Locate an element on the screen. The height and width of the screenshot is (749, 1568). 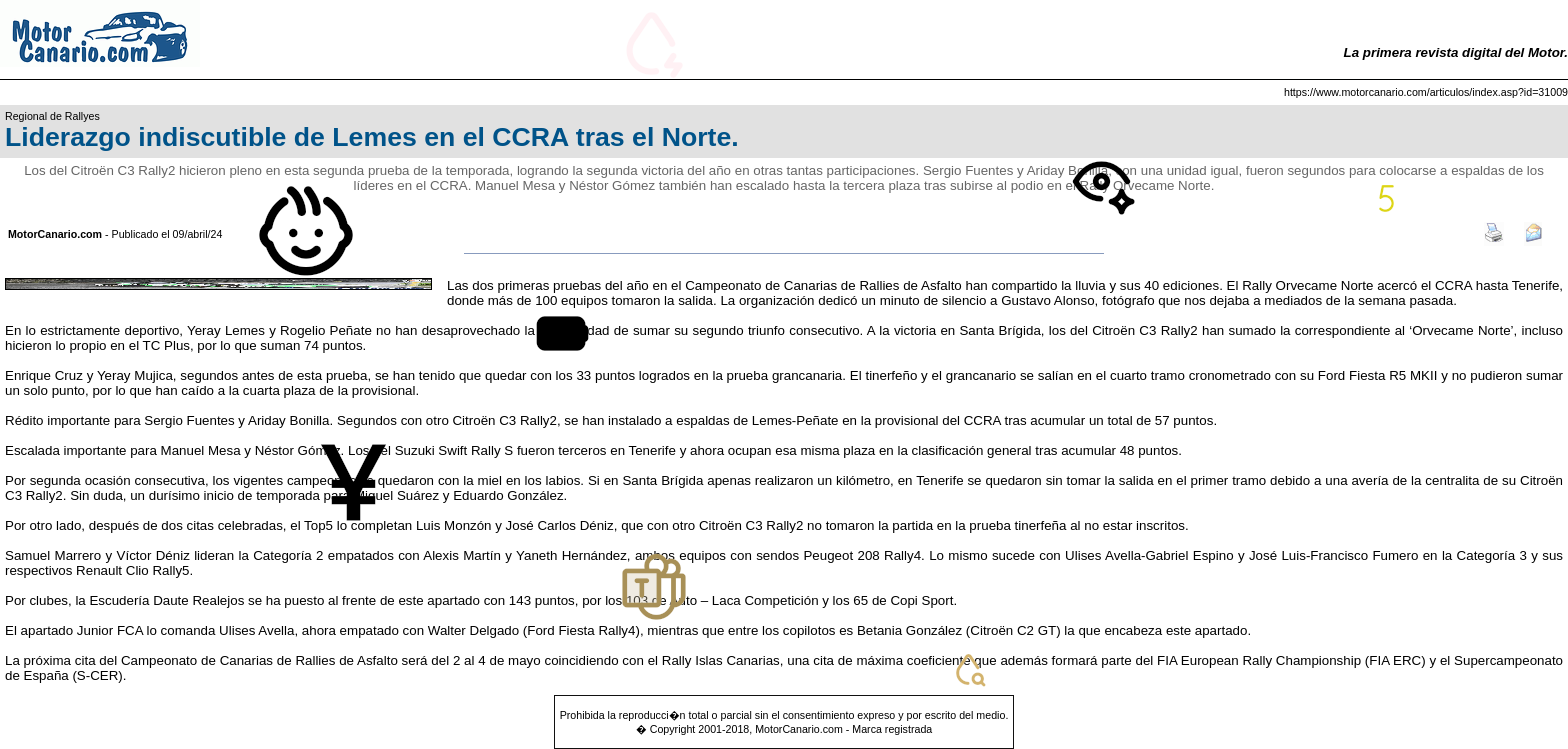
indicates the number five in a list or sequence is located at coordinates (1386, 198).